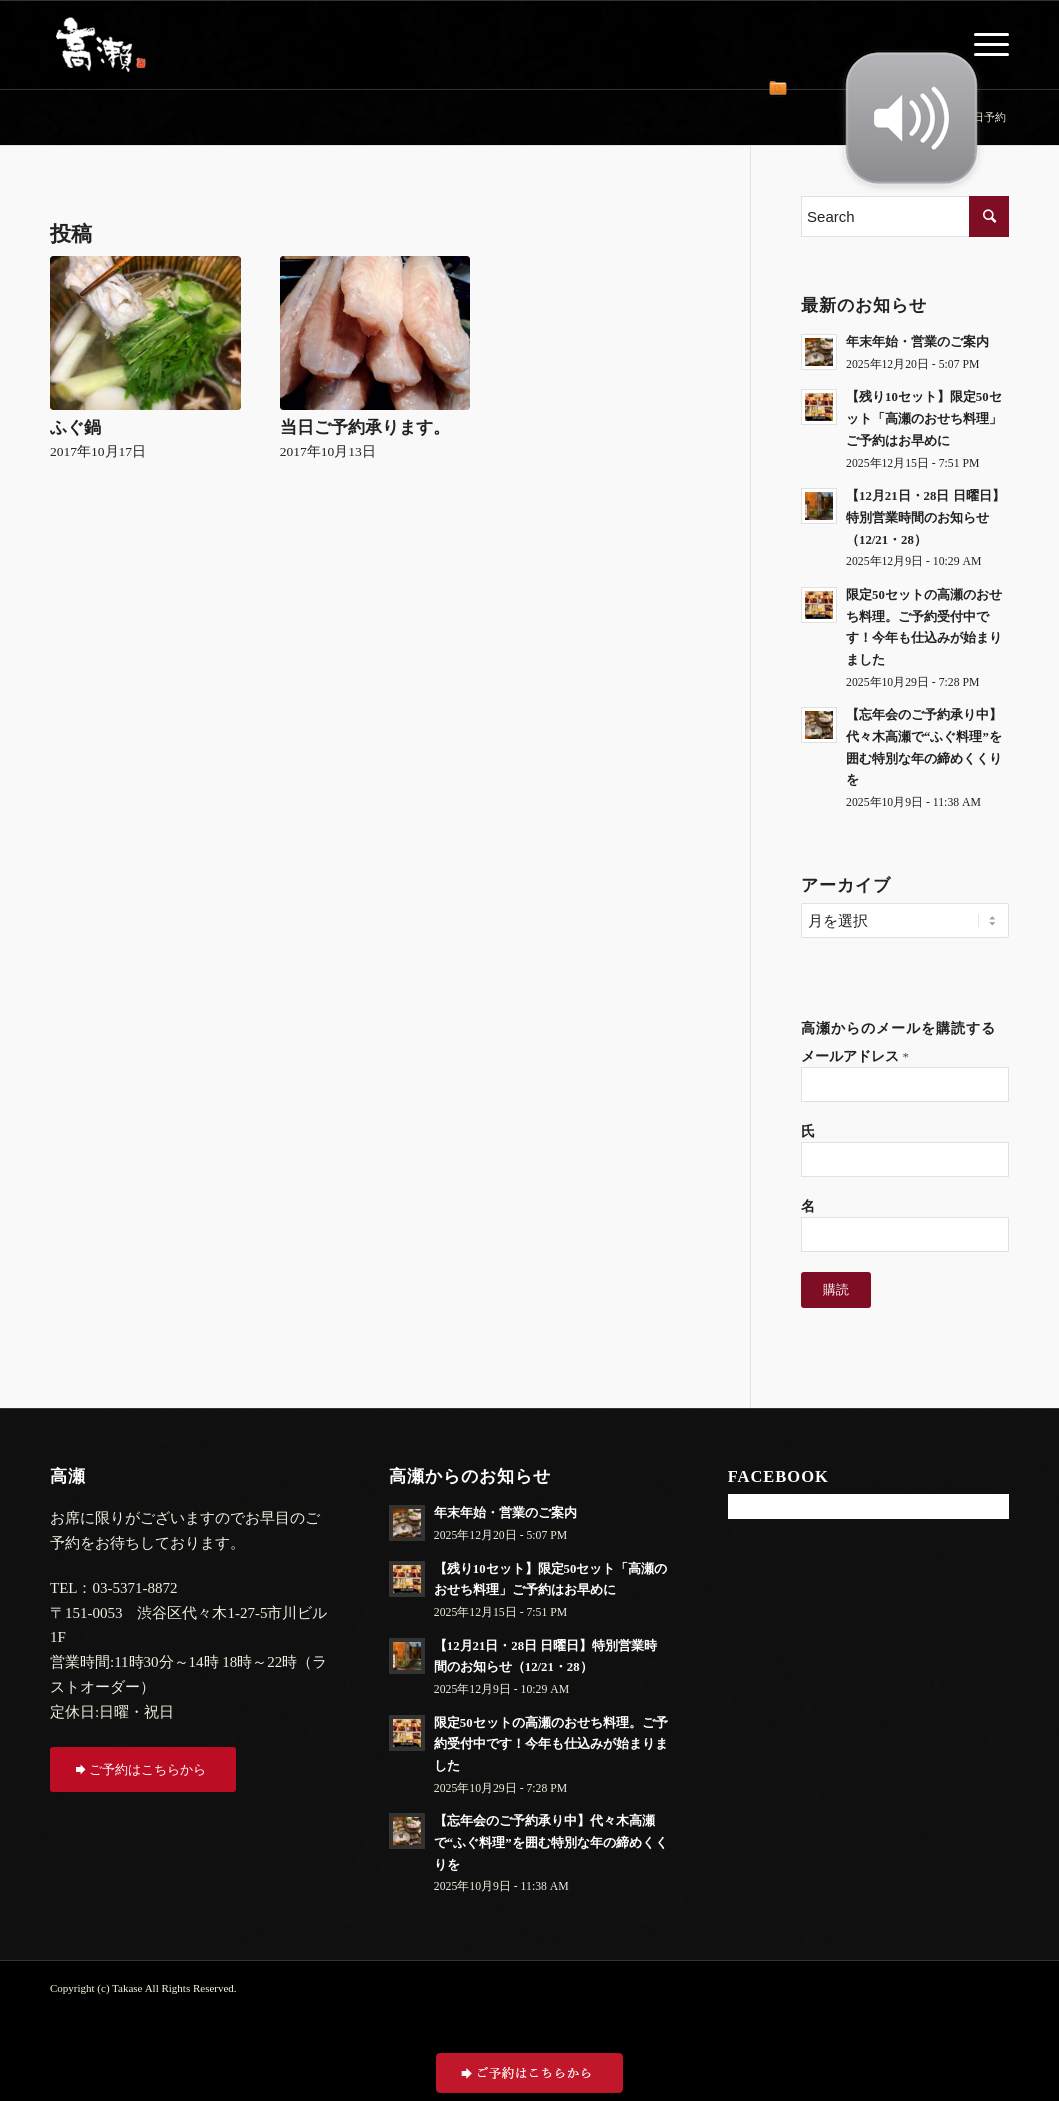 The width and height of the screenshot is (1059, 2101). What do you see at coordinates (911, 120) in the screenshot?
I see `open sound preferences` at bounding box center [911, 120].